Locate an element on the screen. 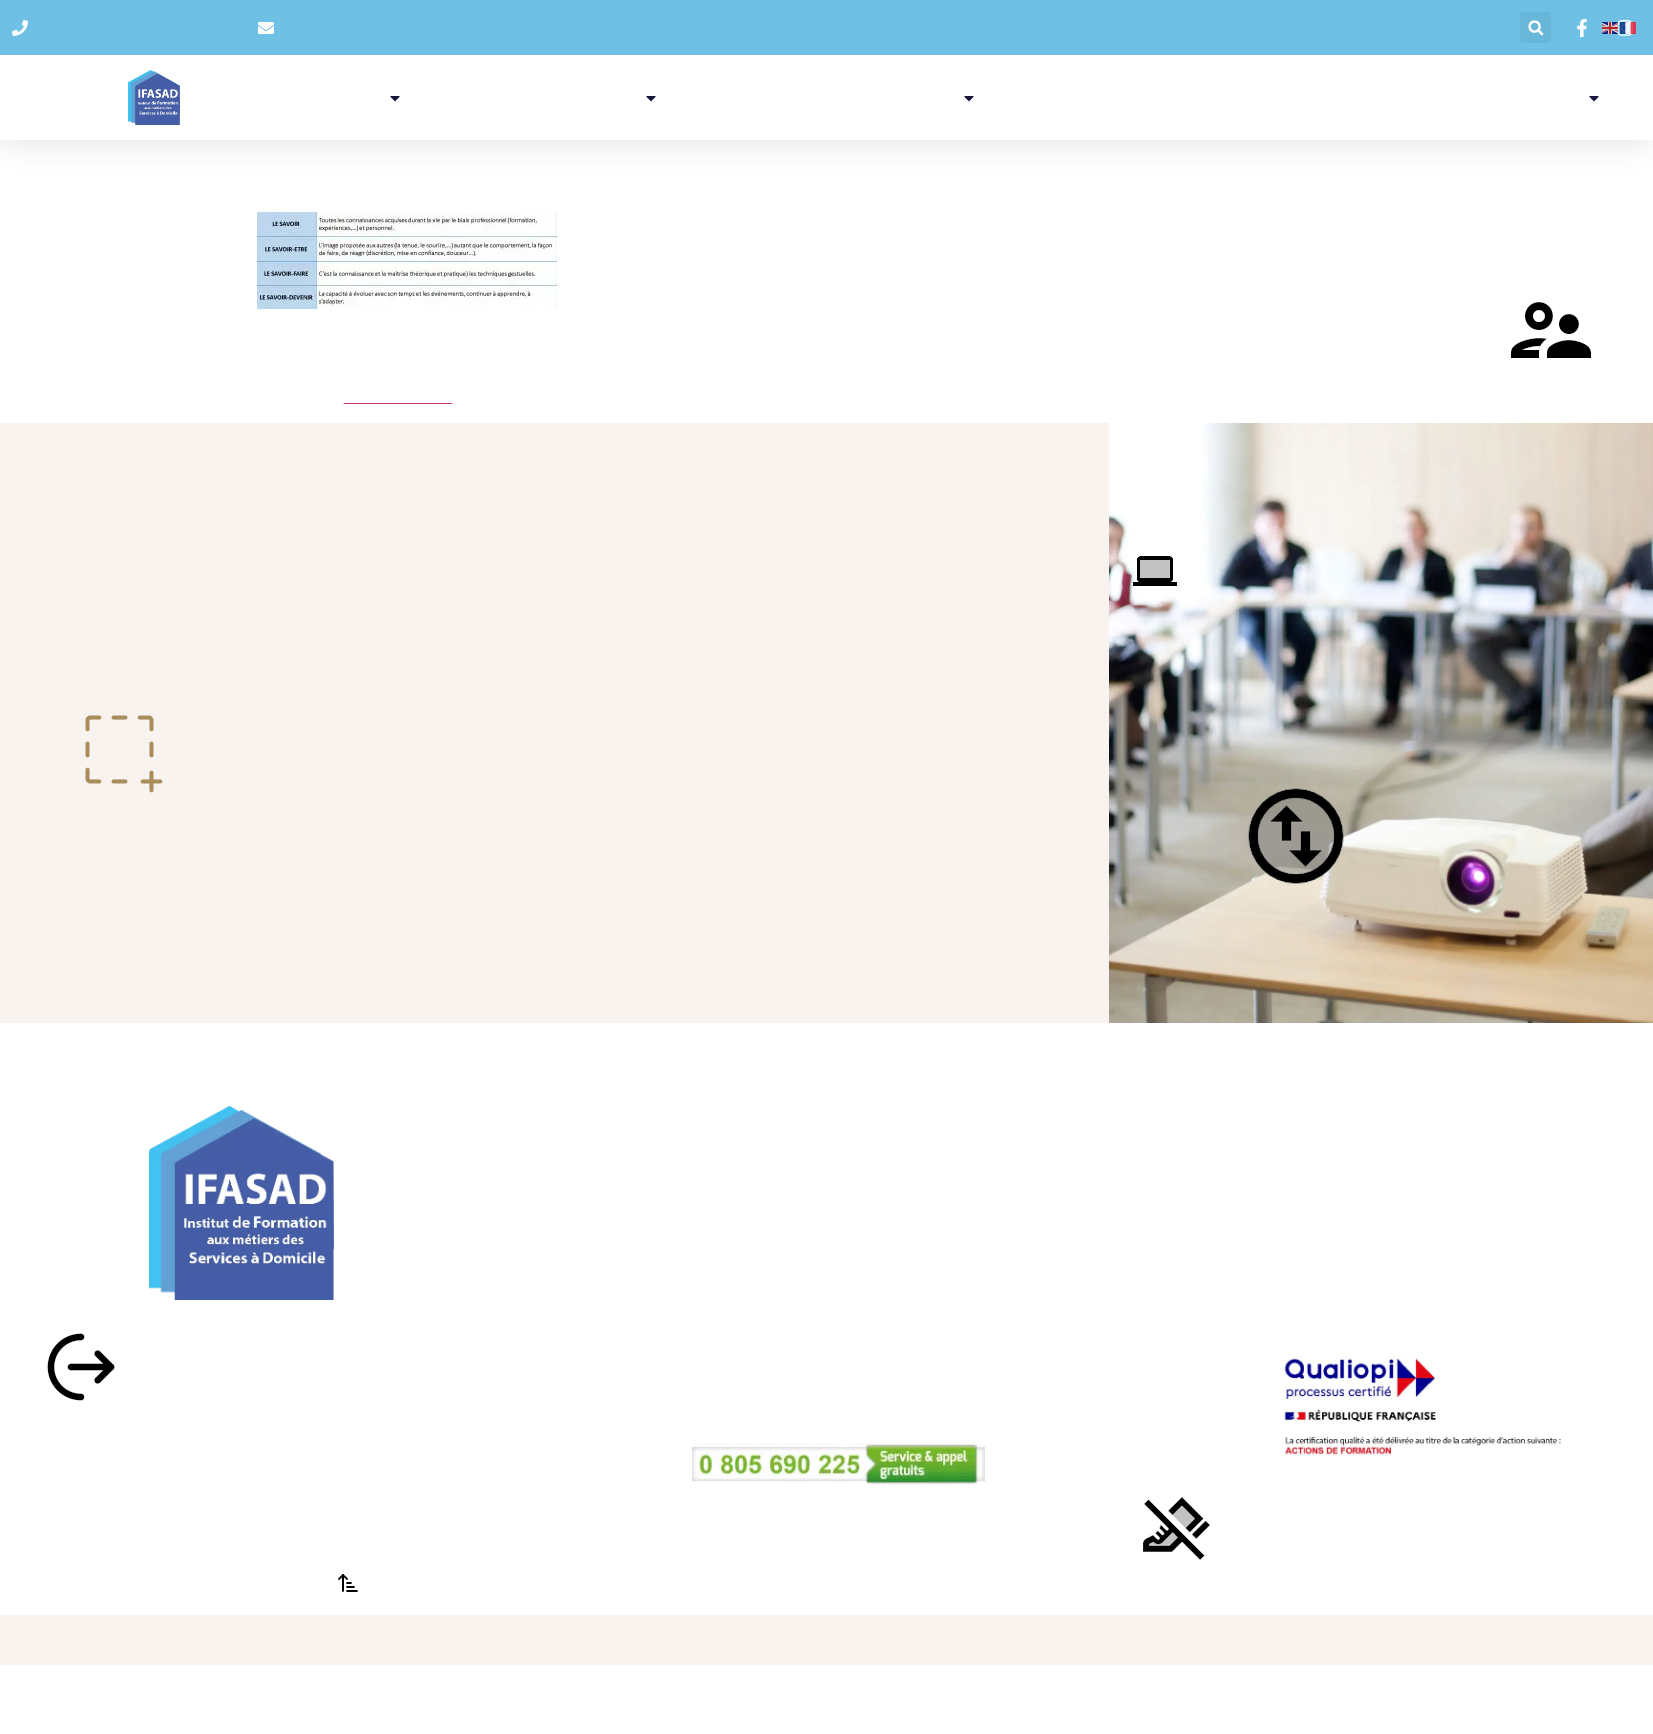 The width and height of the screenshot is (1653, 1734). switch to laptop or desktop view is located at coordinates (1155, 571).